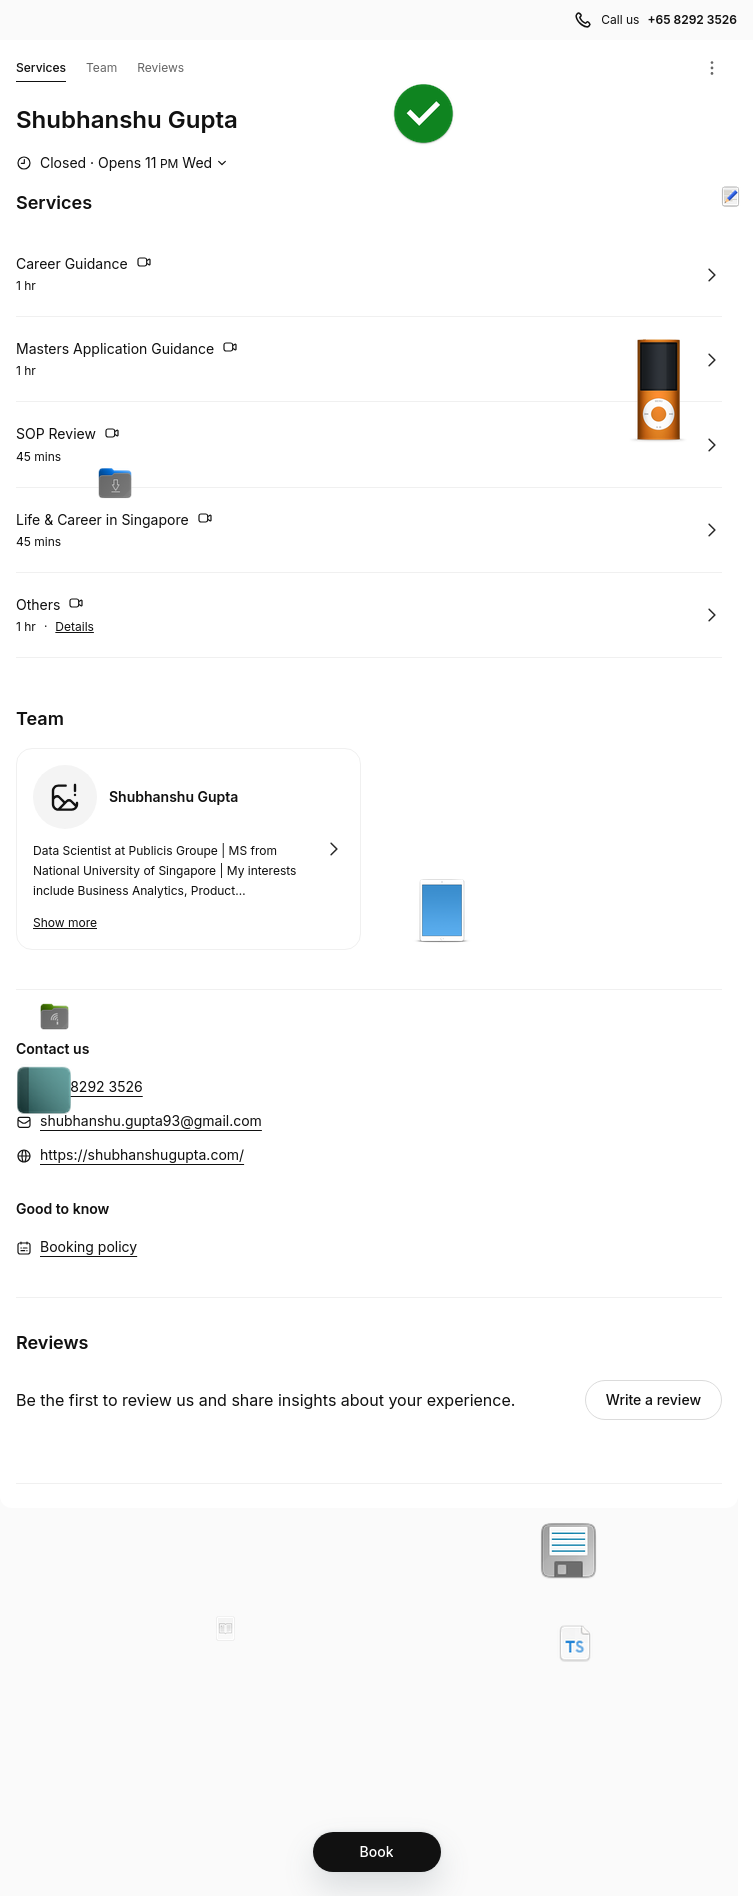  I want to click on open your downloads folder, so click(115, 483).